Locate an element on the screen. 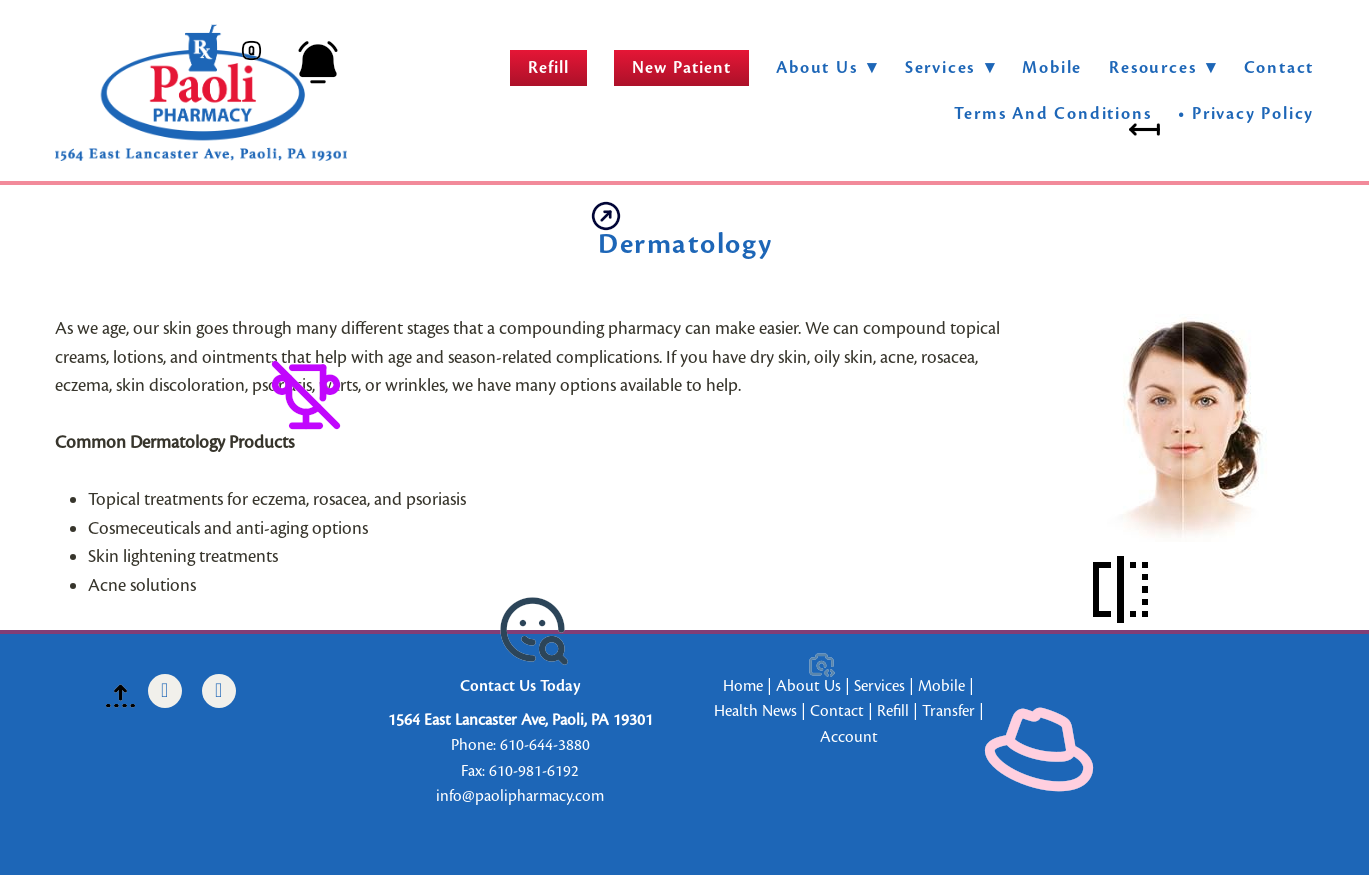 The height and width of the screenshot is (875, 1369). navigate back to previous screen is located at coordinates (1144, 129).